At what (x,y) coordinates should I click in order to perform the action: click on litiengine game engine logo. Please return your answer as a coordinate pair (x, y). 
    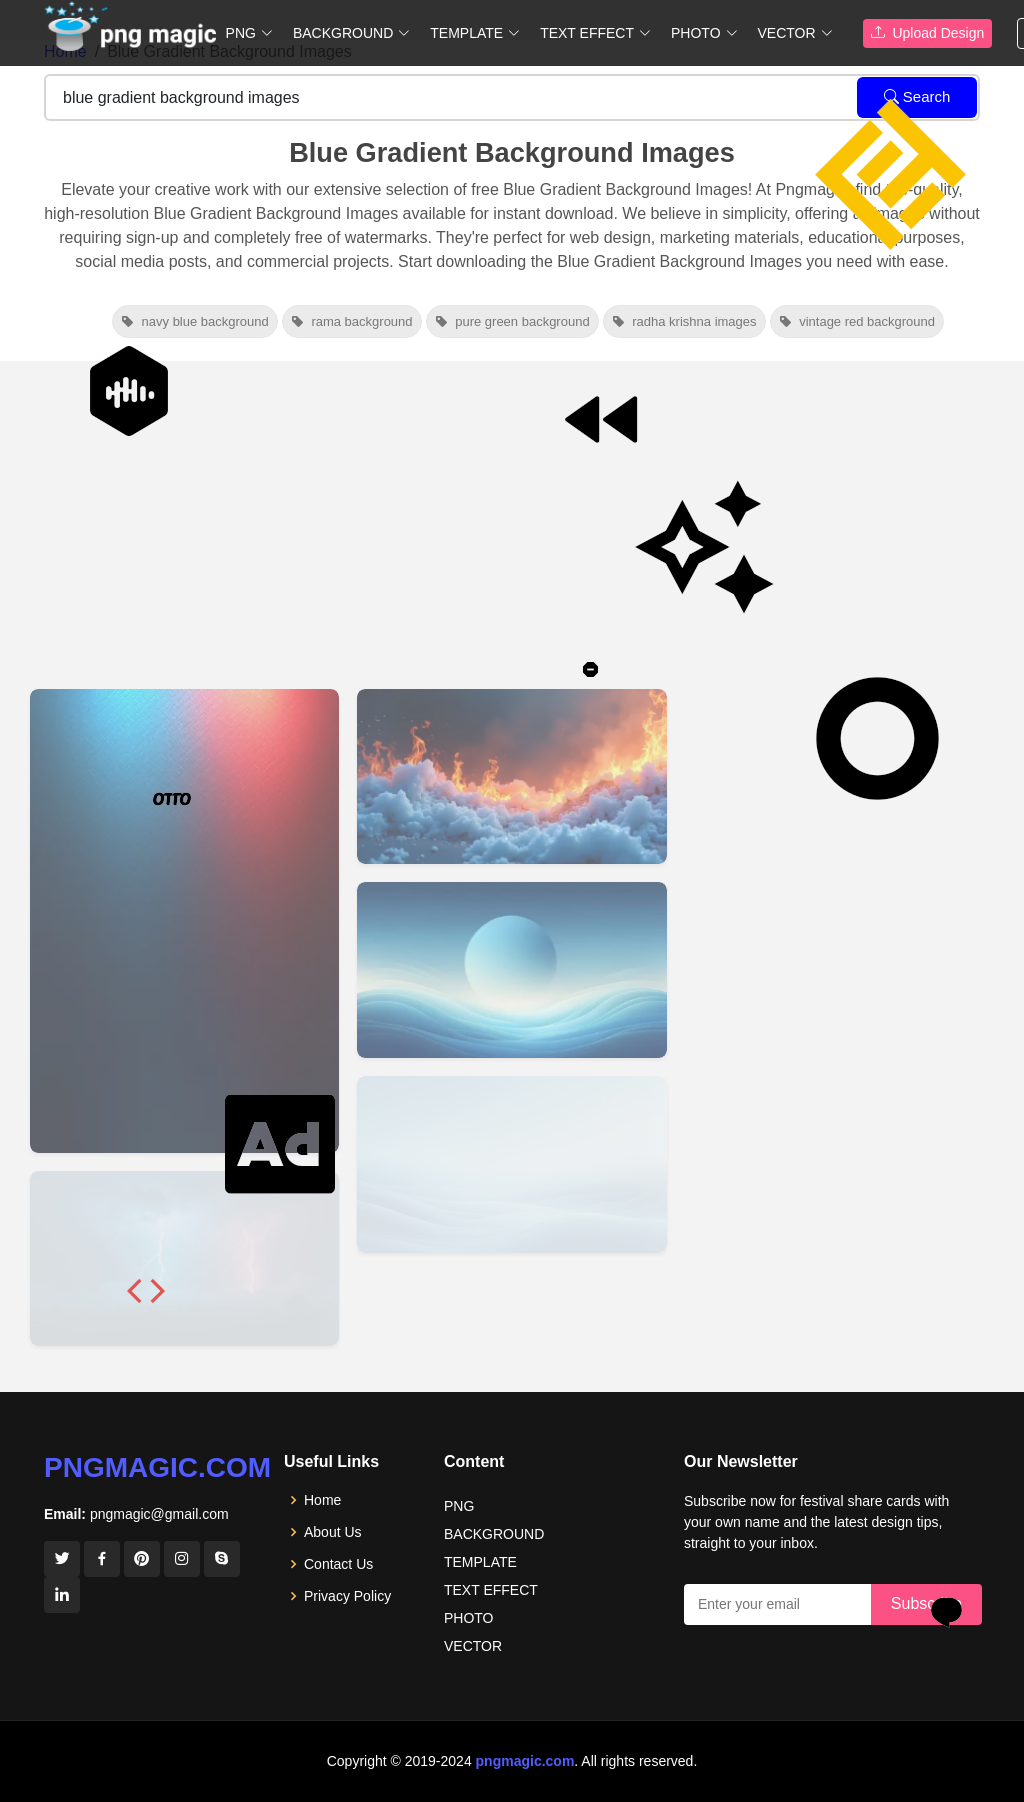
    Looking at the image, I should click on (890, 174).